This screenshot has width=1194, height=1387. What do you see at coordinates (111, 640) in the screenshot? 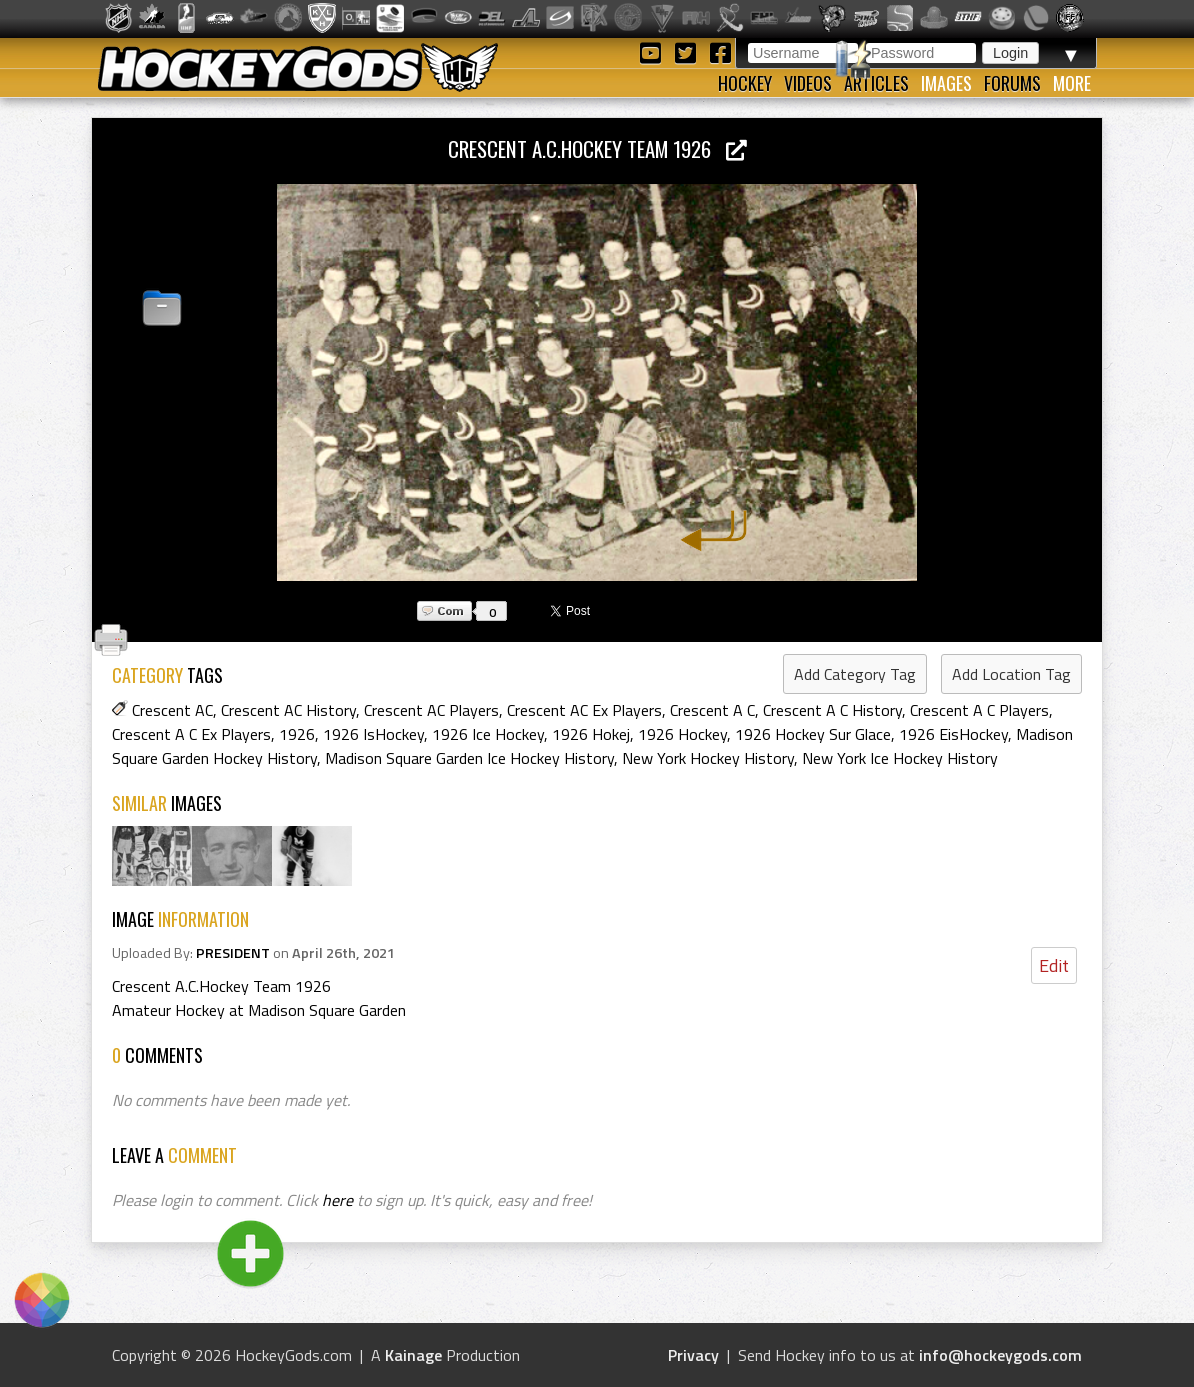
I see `access printer settings and devices` at bounding box center [111, 640].